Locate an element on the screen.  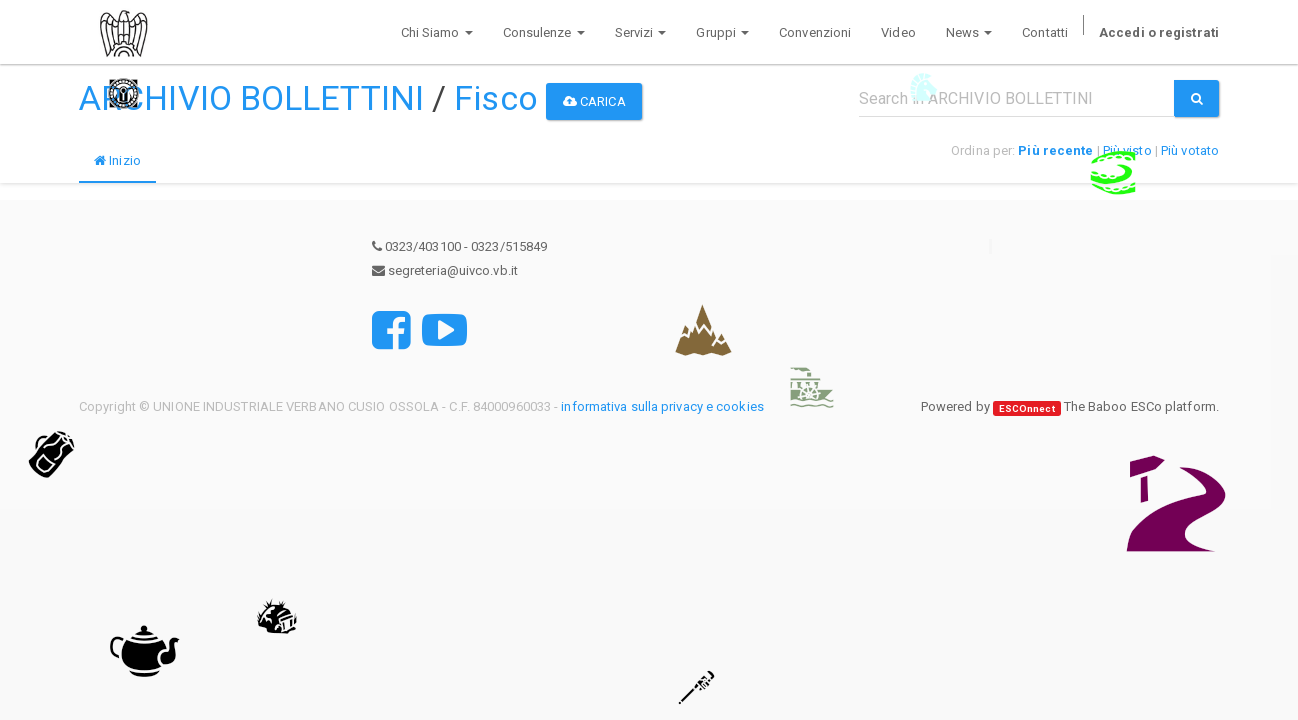
access your inventory or stored items is located at coordinates (51, 454).